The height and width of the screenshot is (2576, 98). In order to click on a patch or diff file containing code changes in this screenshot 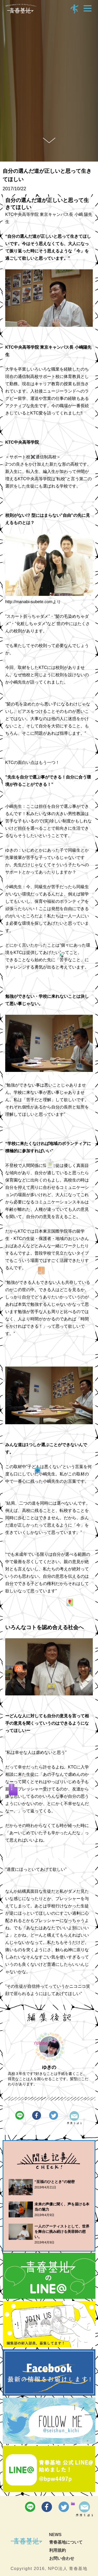, I will do `click(50, 1164)`.